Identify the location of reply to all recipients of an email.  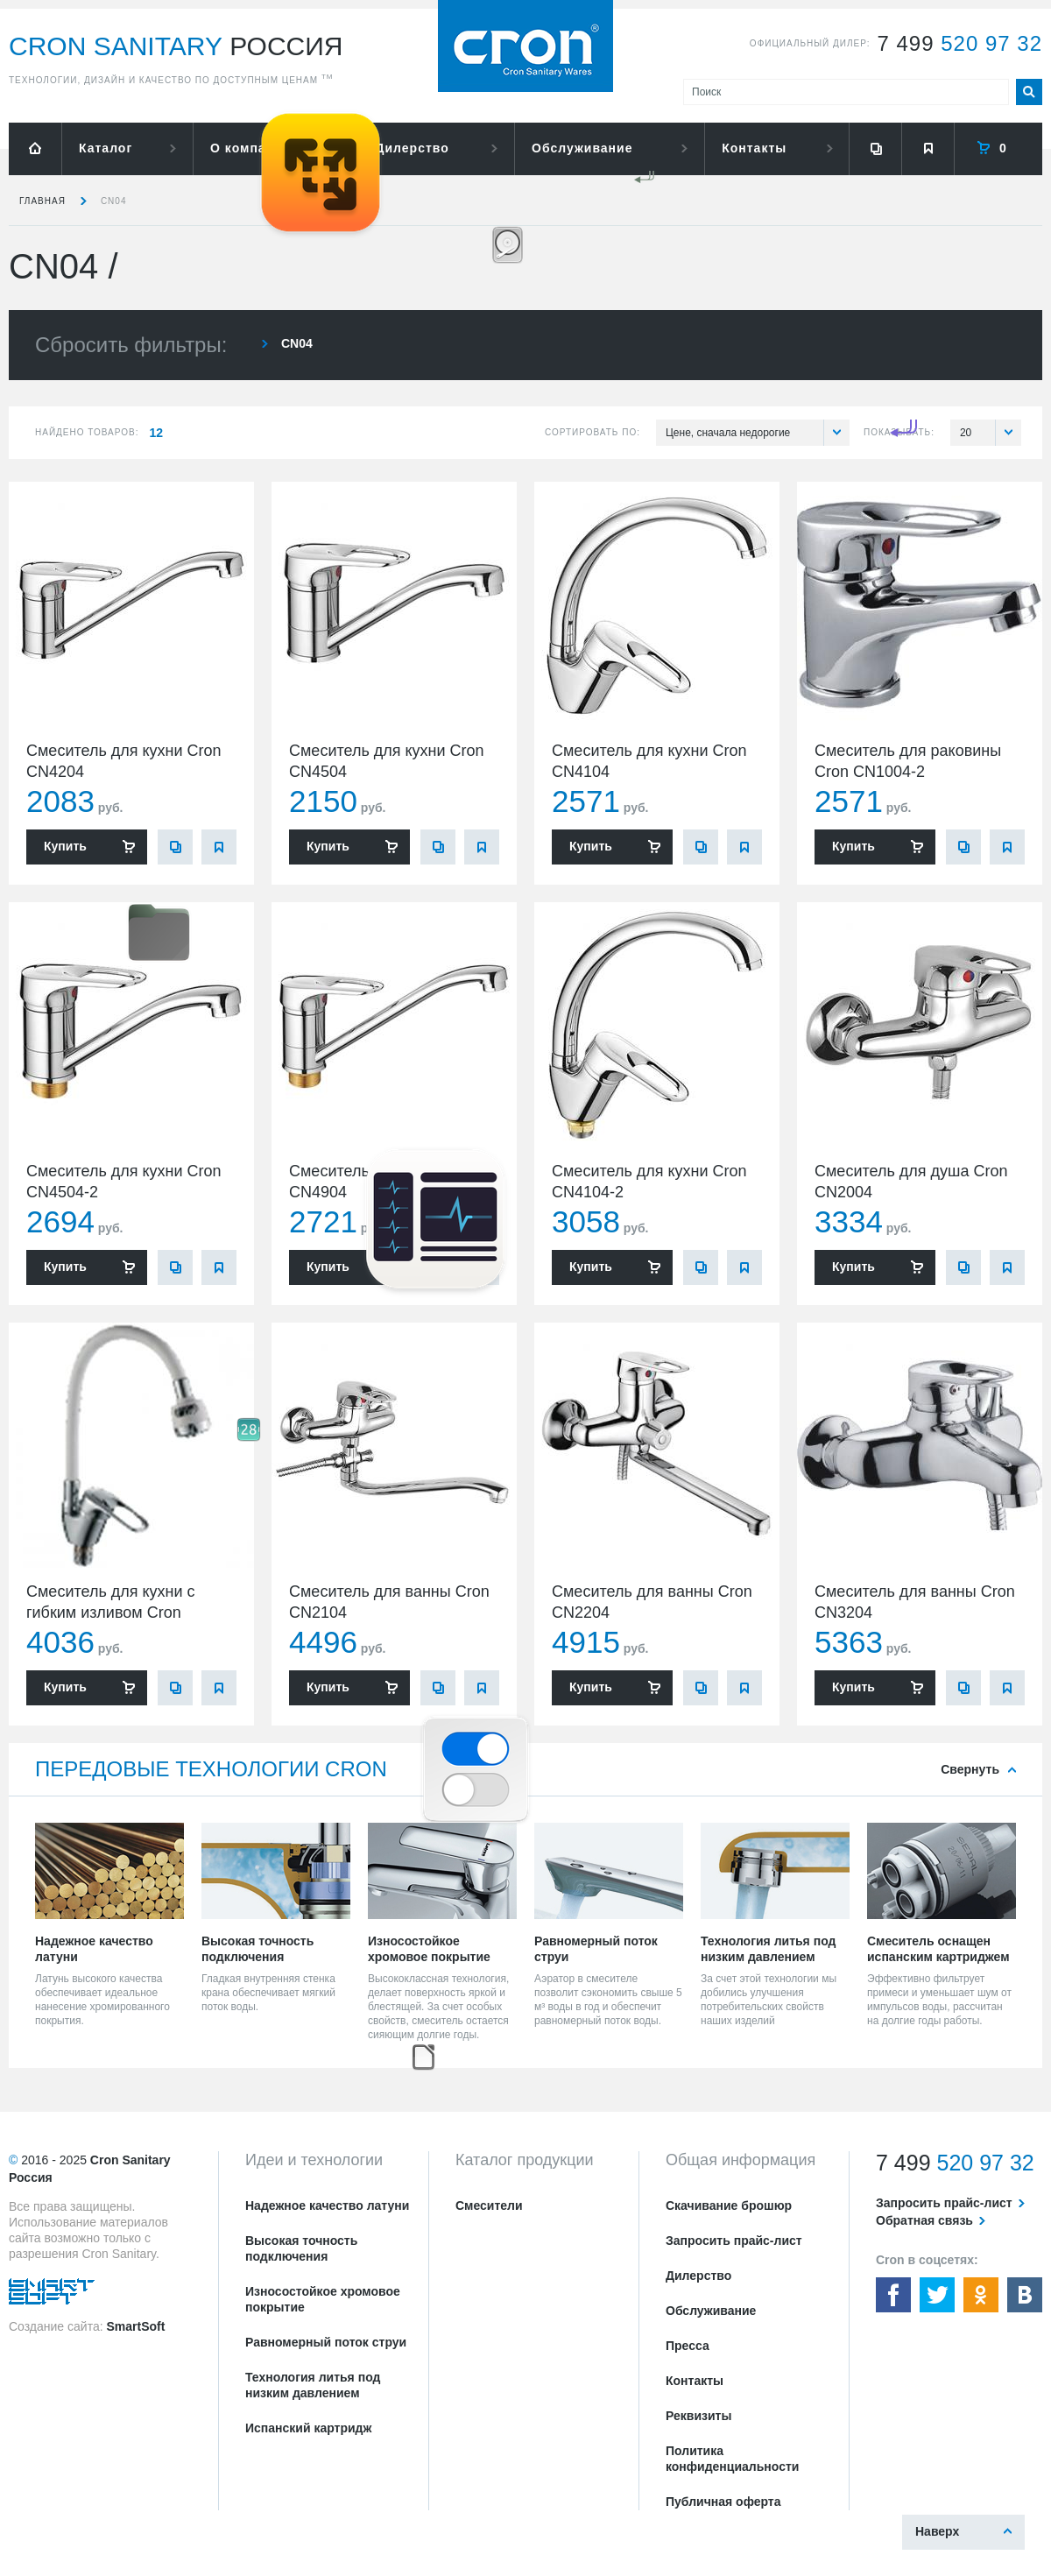
(644, 177).